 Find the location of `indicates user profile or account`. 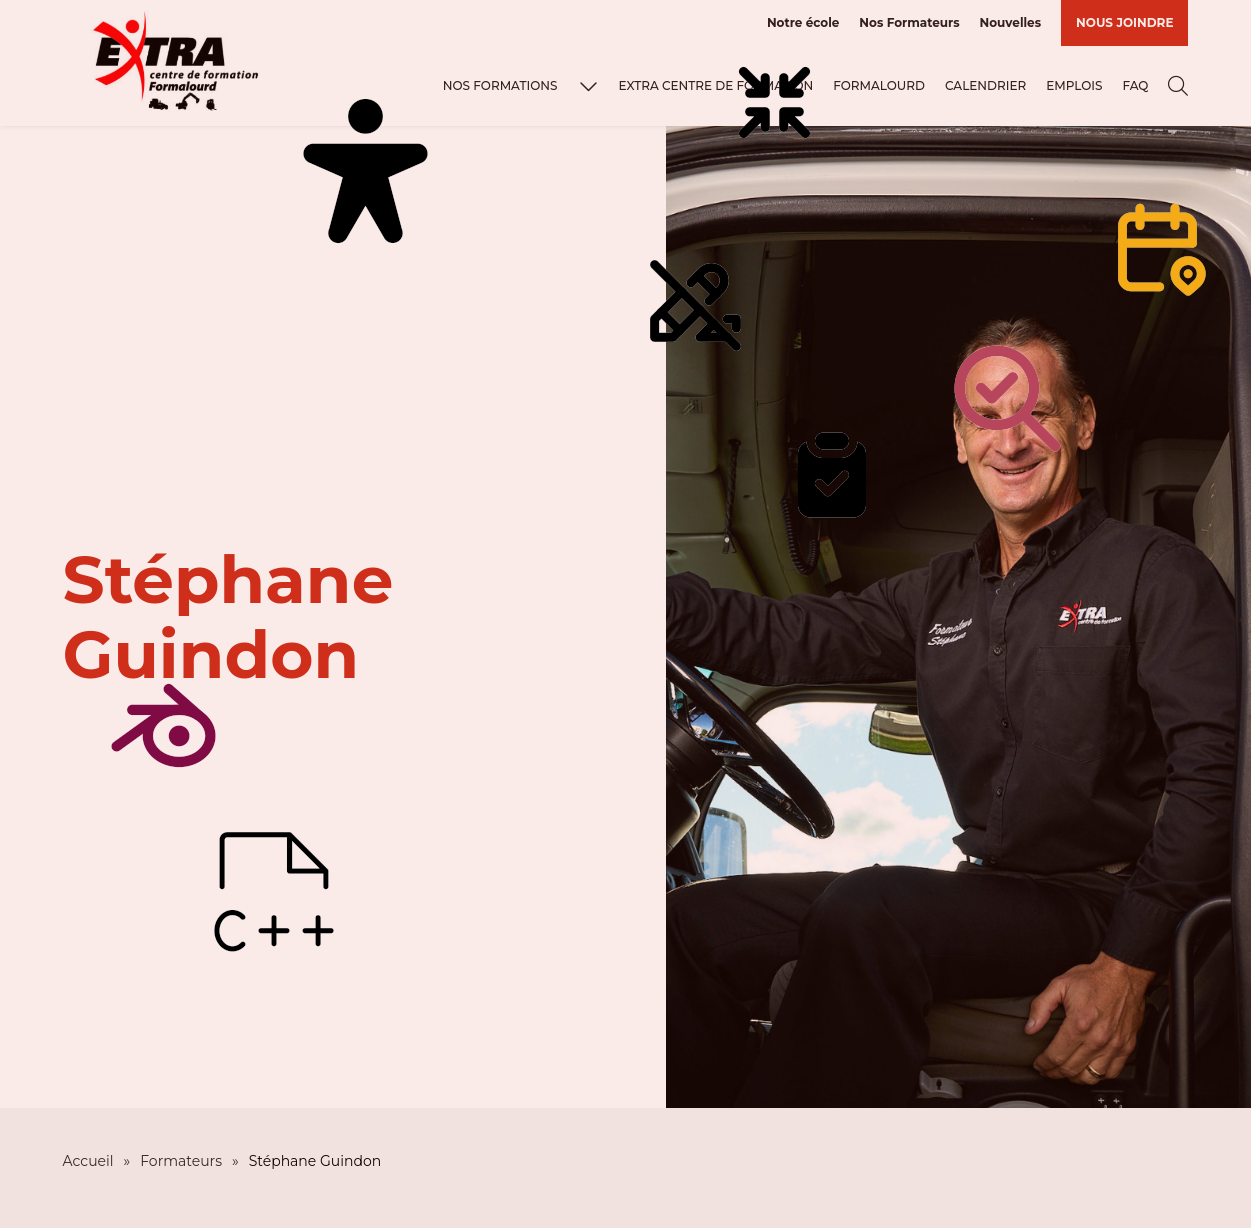

indicates user profile or account is located at coordinates (365, 173).